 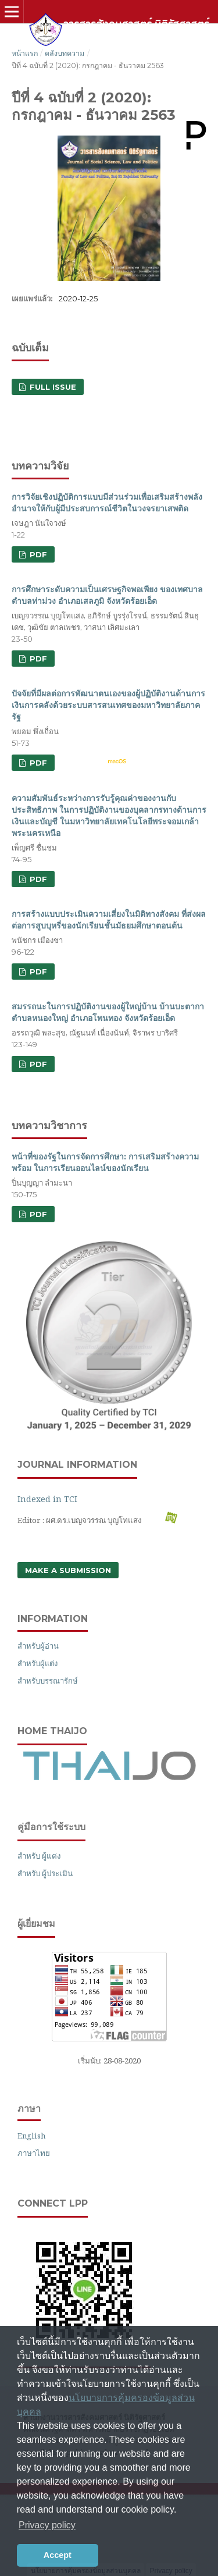 I want to click on open BookMyShow app, so click(x=171, y=1517).